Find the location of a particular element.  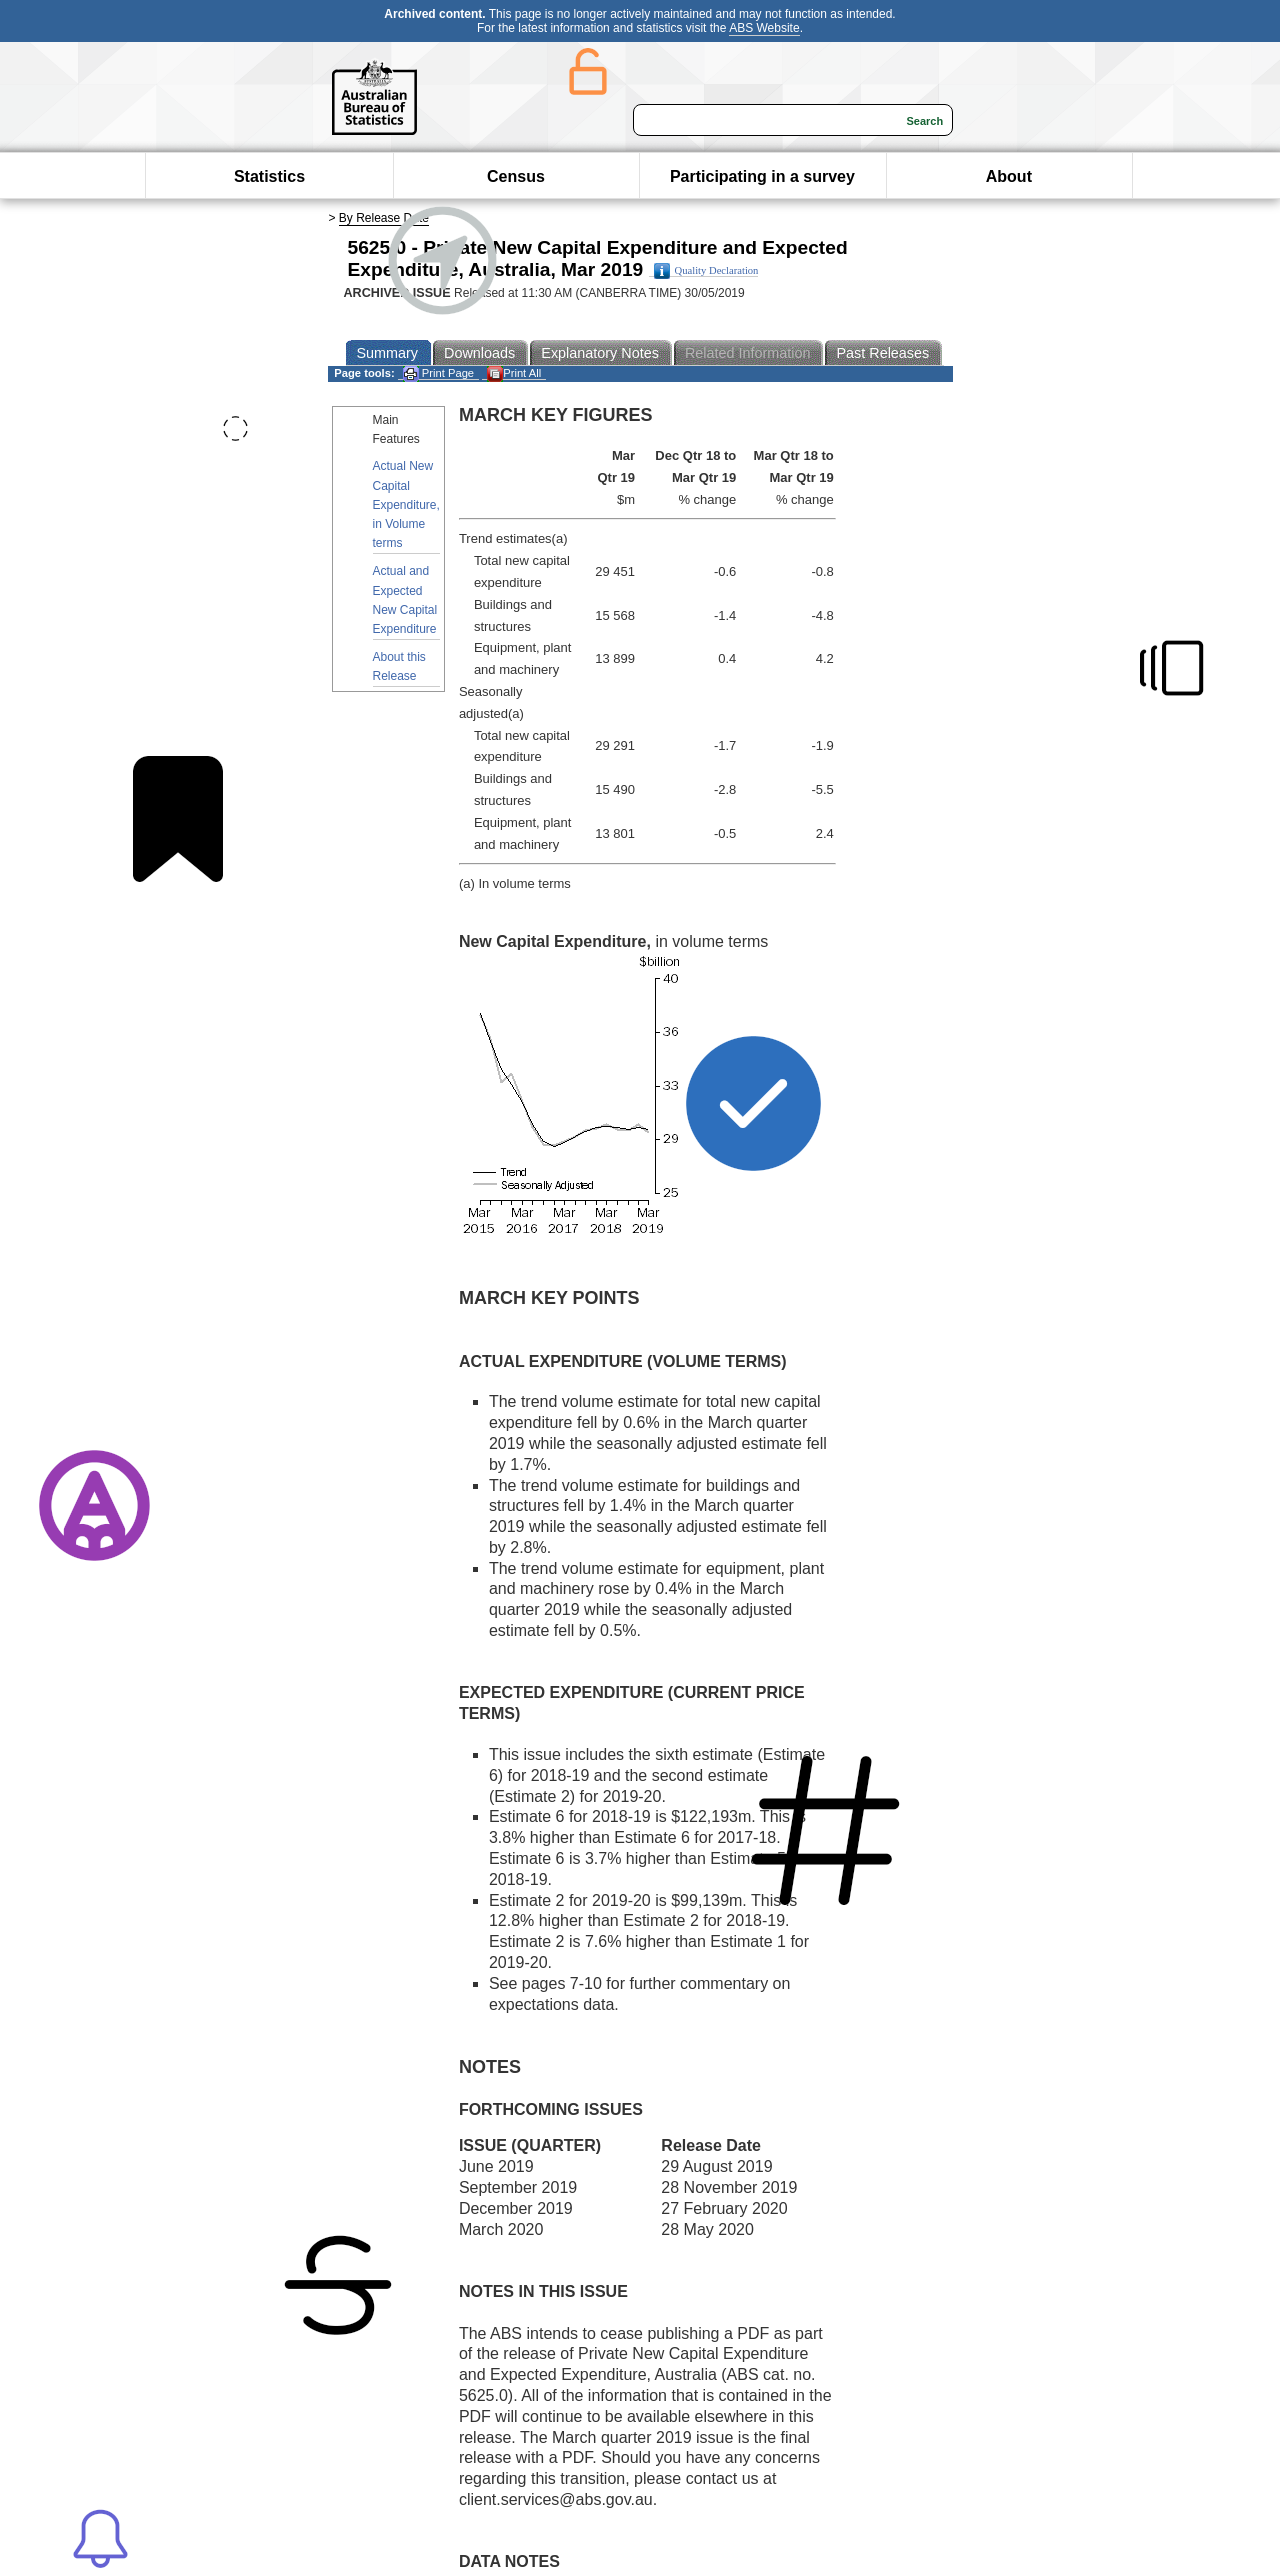

indicates loading or processing in progress is located at coordinates (235, 428).